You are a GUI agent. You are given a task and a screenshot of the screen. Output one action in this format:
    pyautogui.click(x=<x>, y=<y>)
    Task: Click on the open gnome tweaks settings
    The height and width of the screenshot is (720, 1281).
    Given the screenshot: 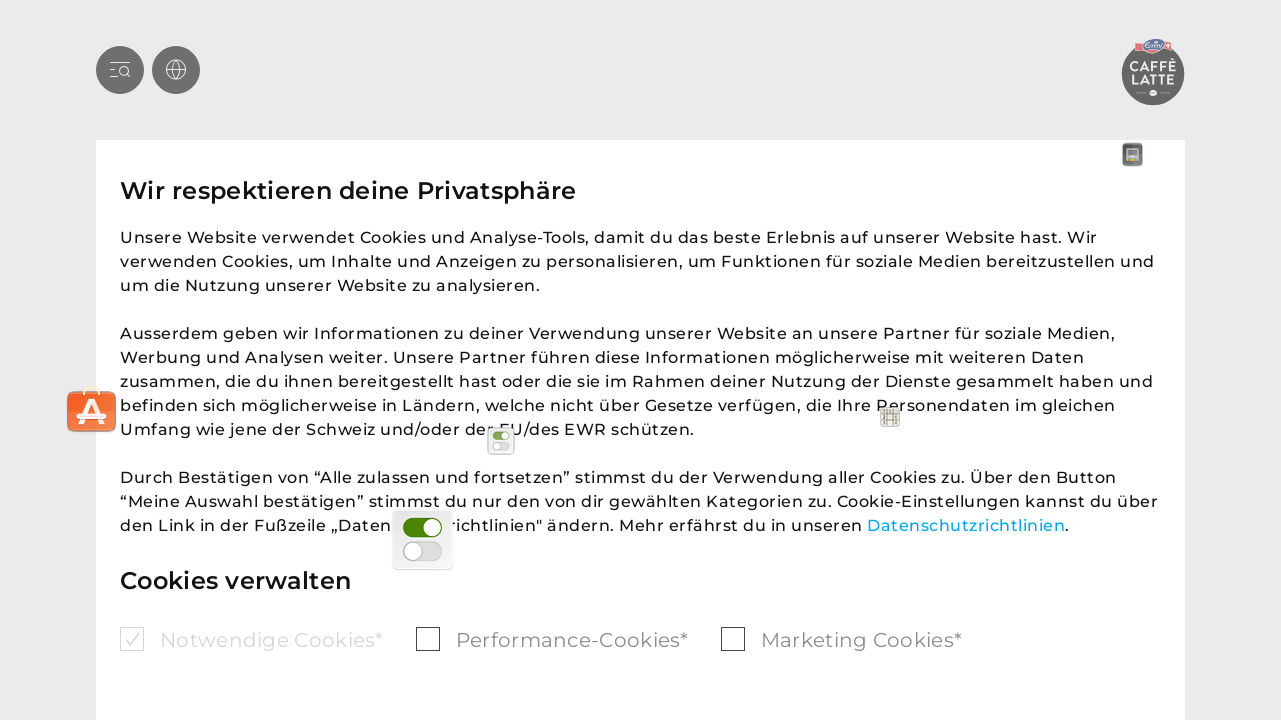 What is the action you would take?
    pyautogui.click(x=422, y=539)
    